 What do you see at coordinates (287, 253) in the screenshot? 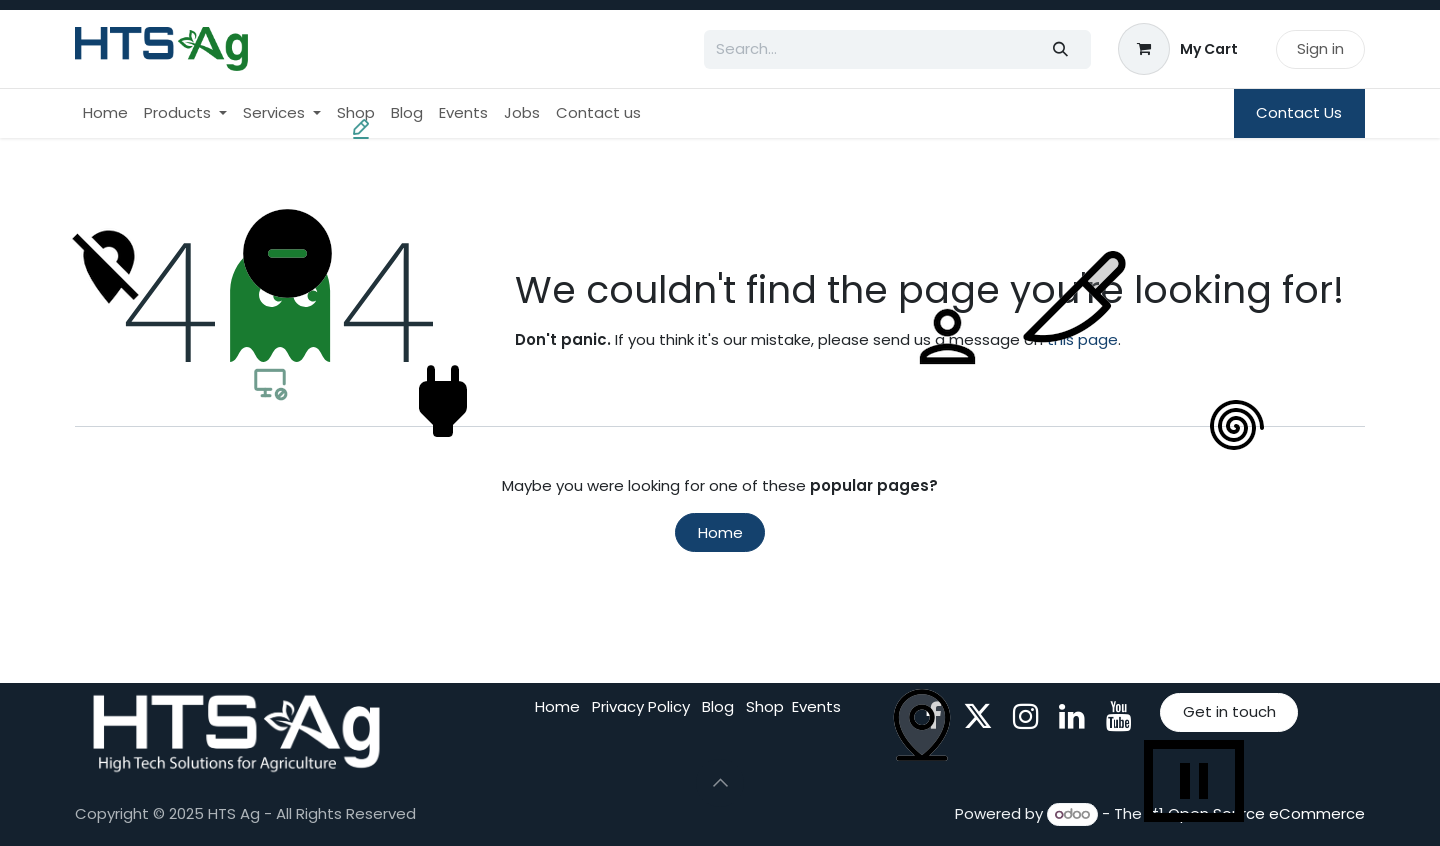
I see `remove an item from a list` at bounding box center [287, 253].